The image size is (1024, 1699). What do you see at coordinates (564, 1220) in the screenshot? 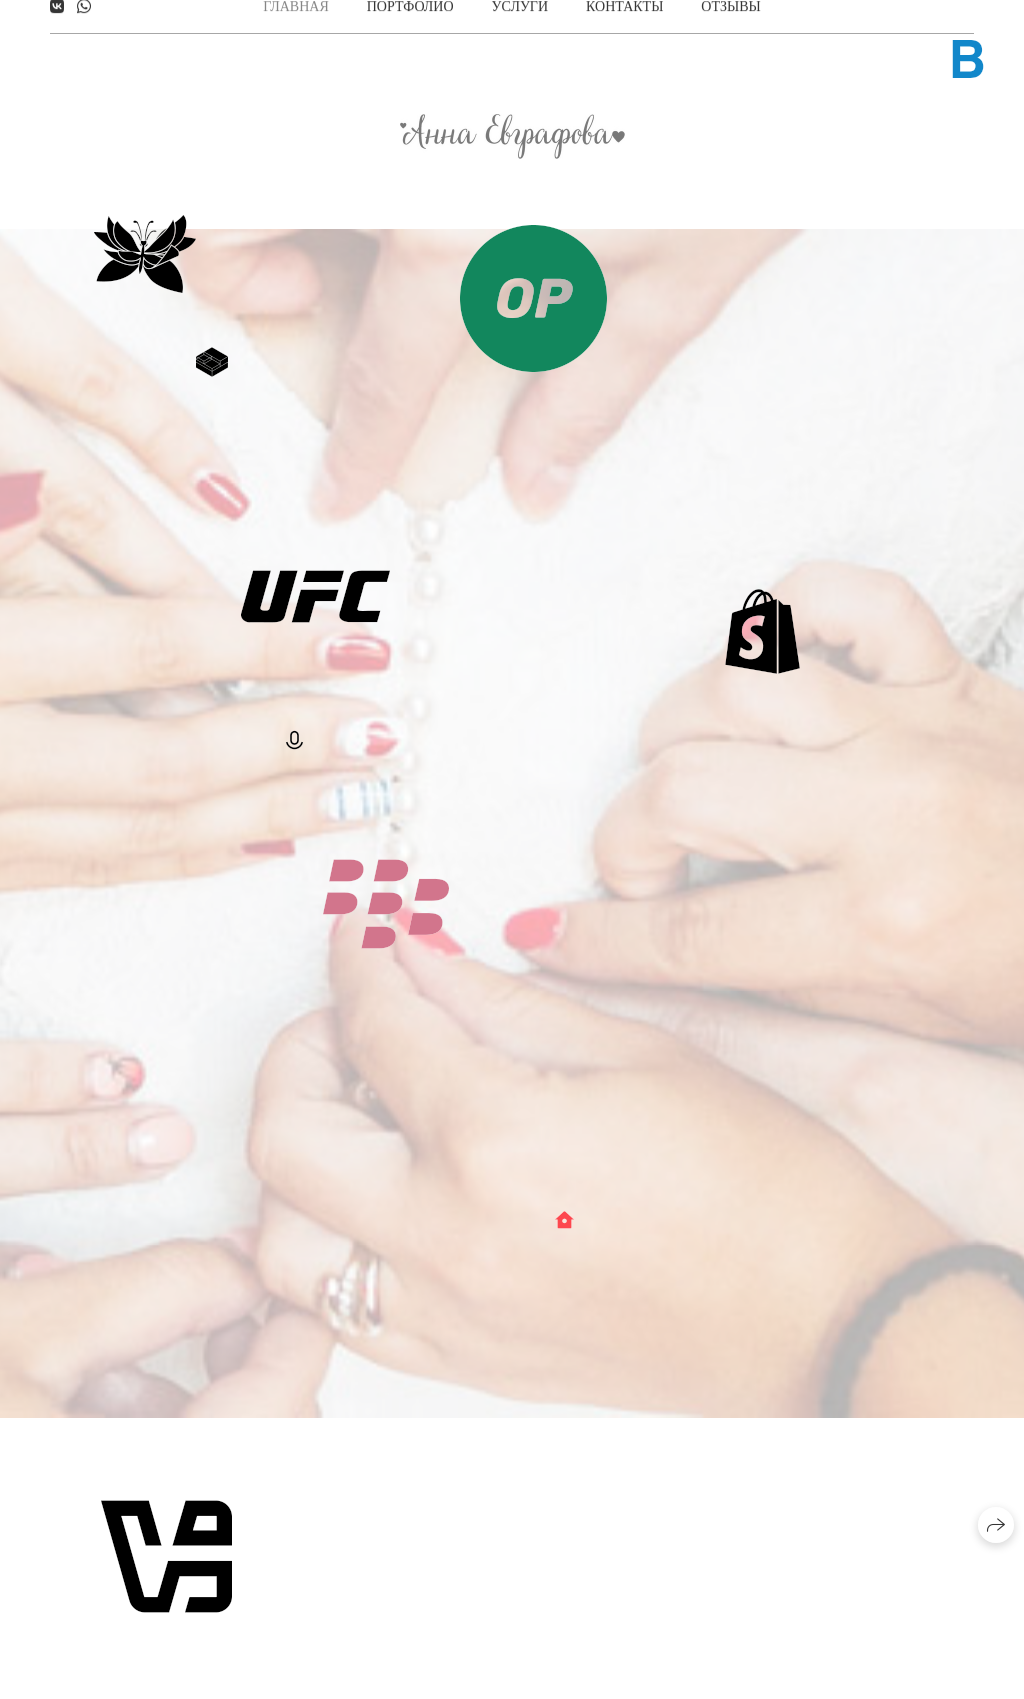
I see `navigate to home screen` at bounding box center [564, 1220].